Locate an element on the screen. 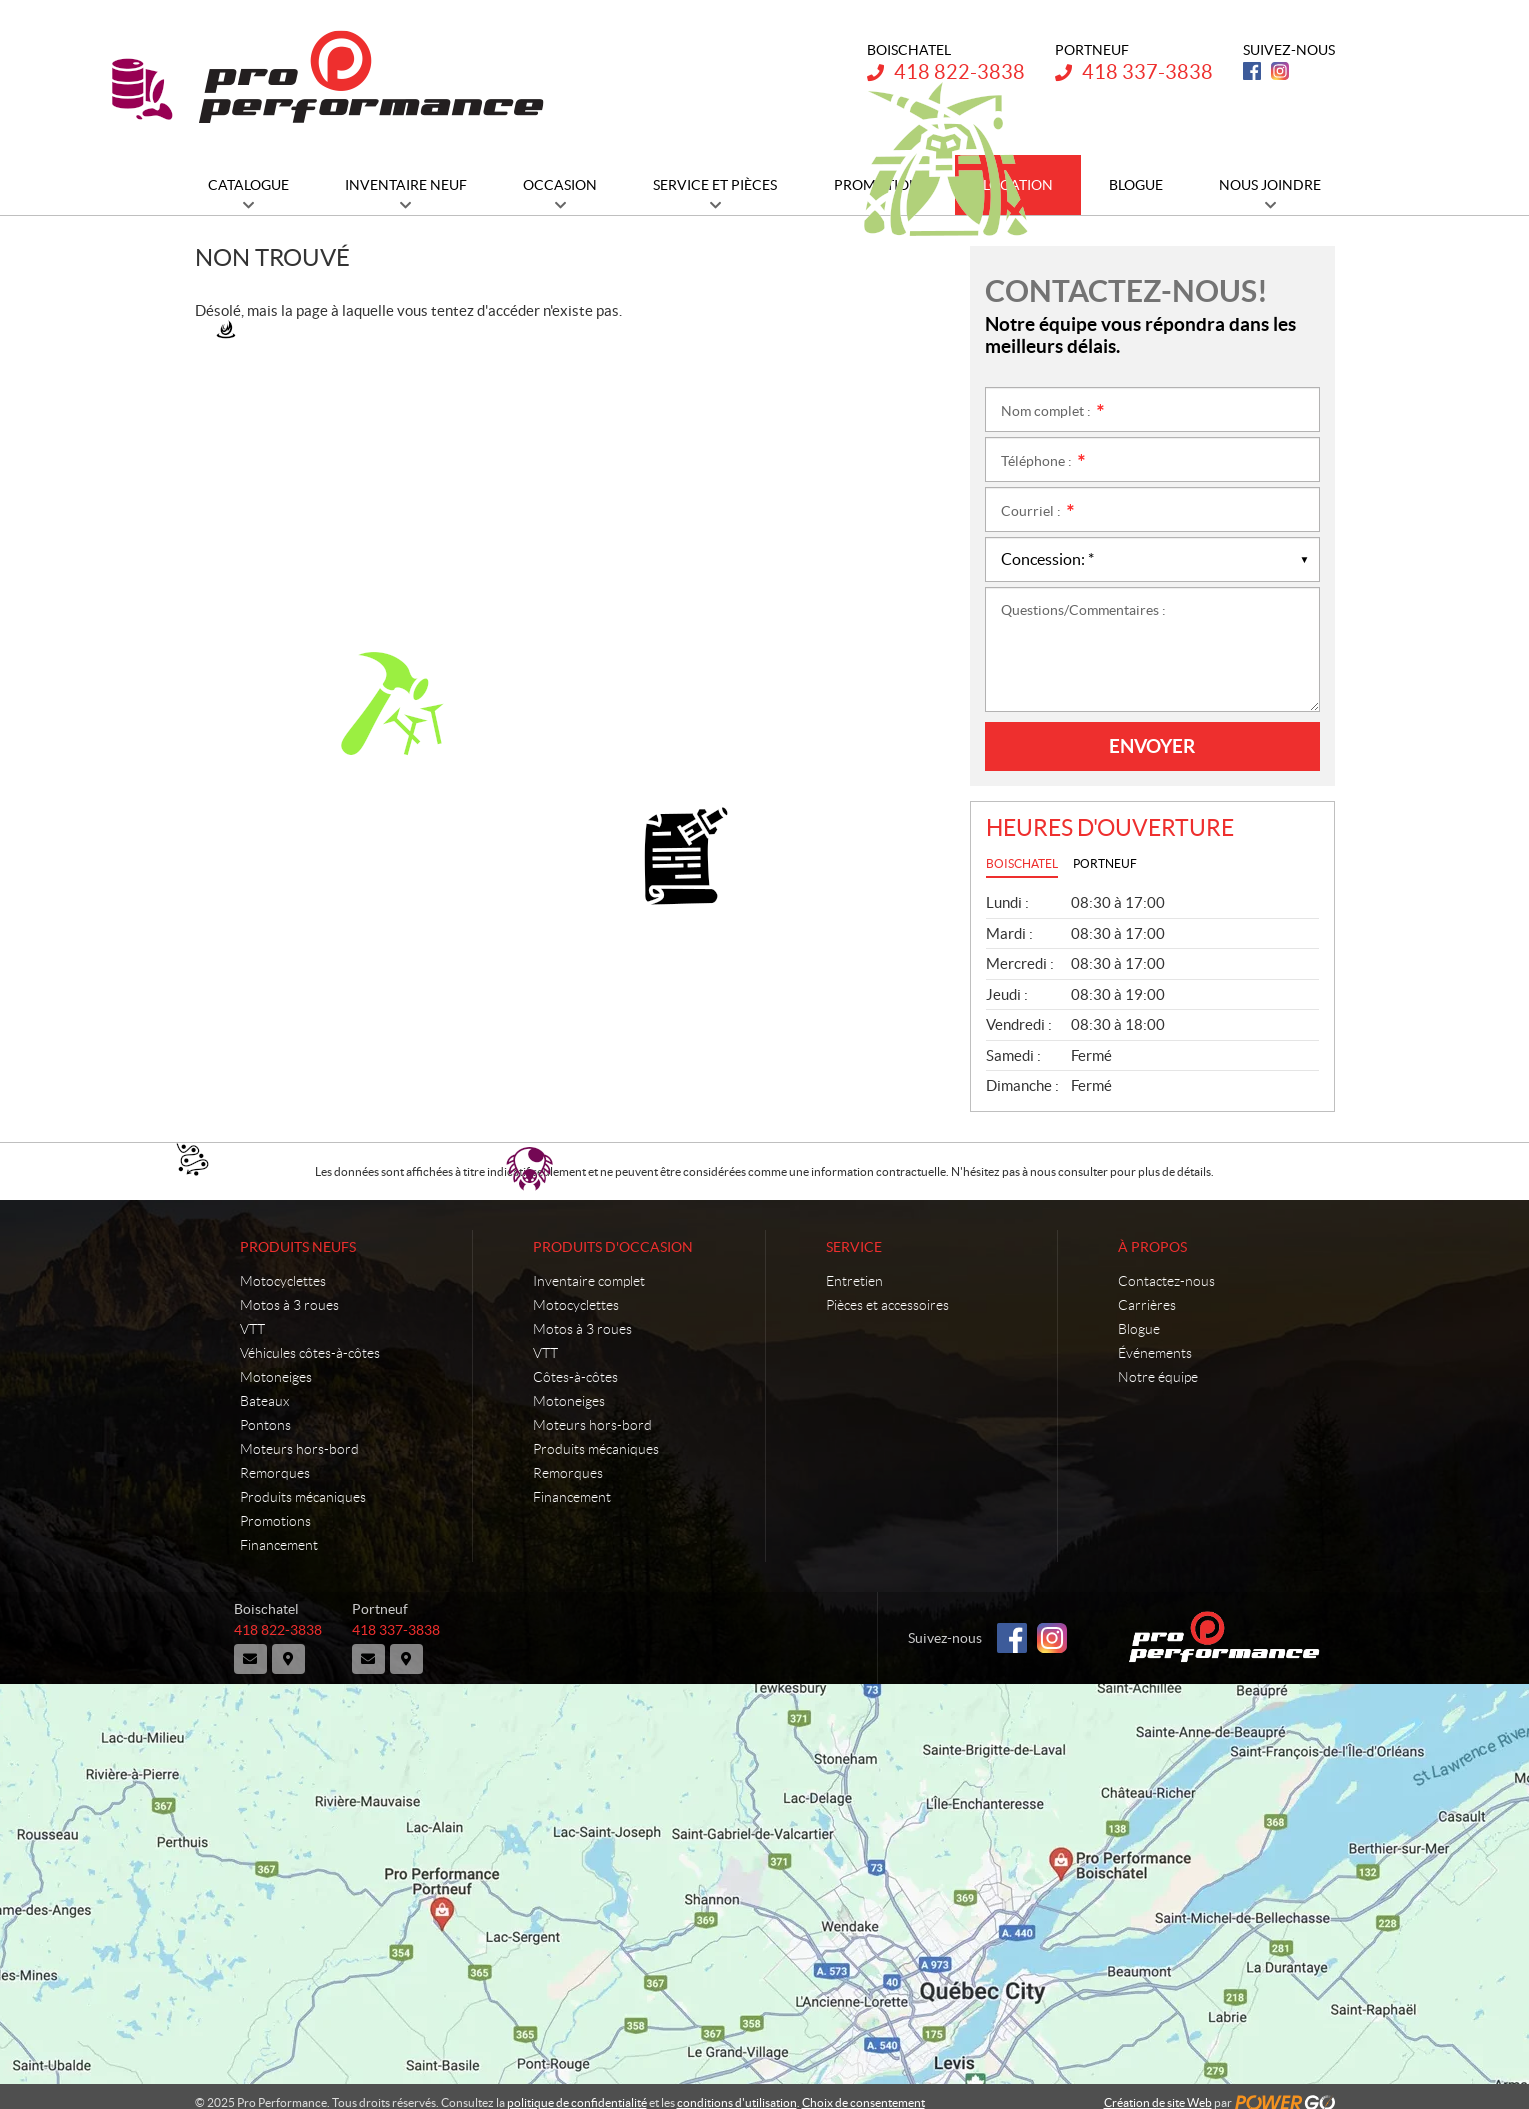  access construction or building tools is located at coordinates (392, 703).